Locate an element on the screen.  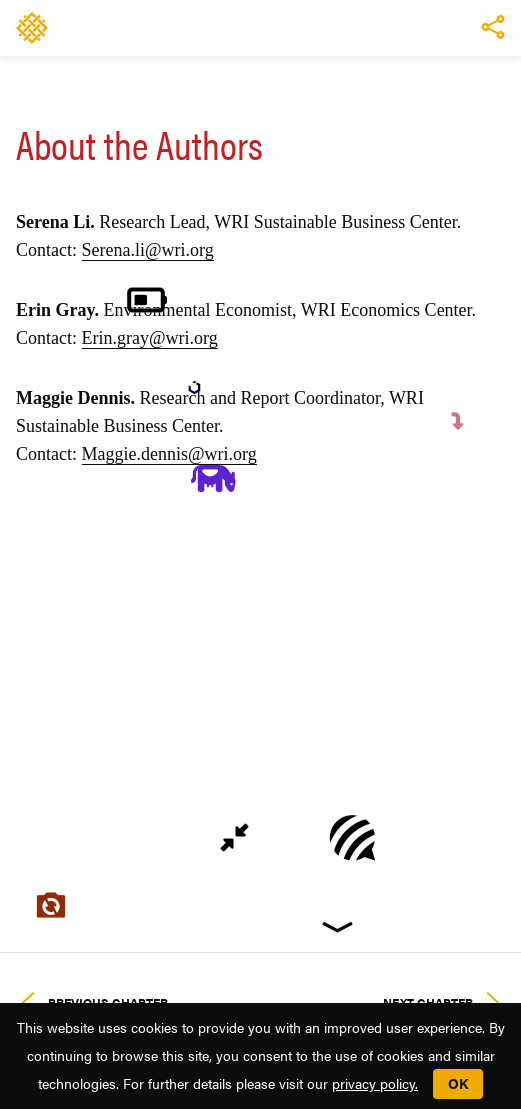
UIkit framework logo is located at coordinates (194, 387).